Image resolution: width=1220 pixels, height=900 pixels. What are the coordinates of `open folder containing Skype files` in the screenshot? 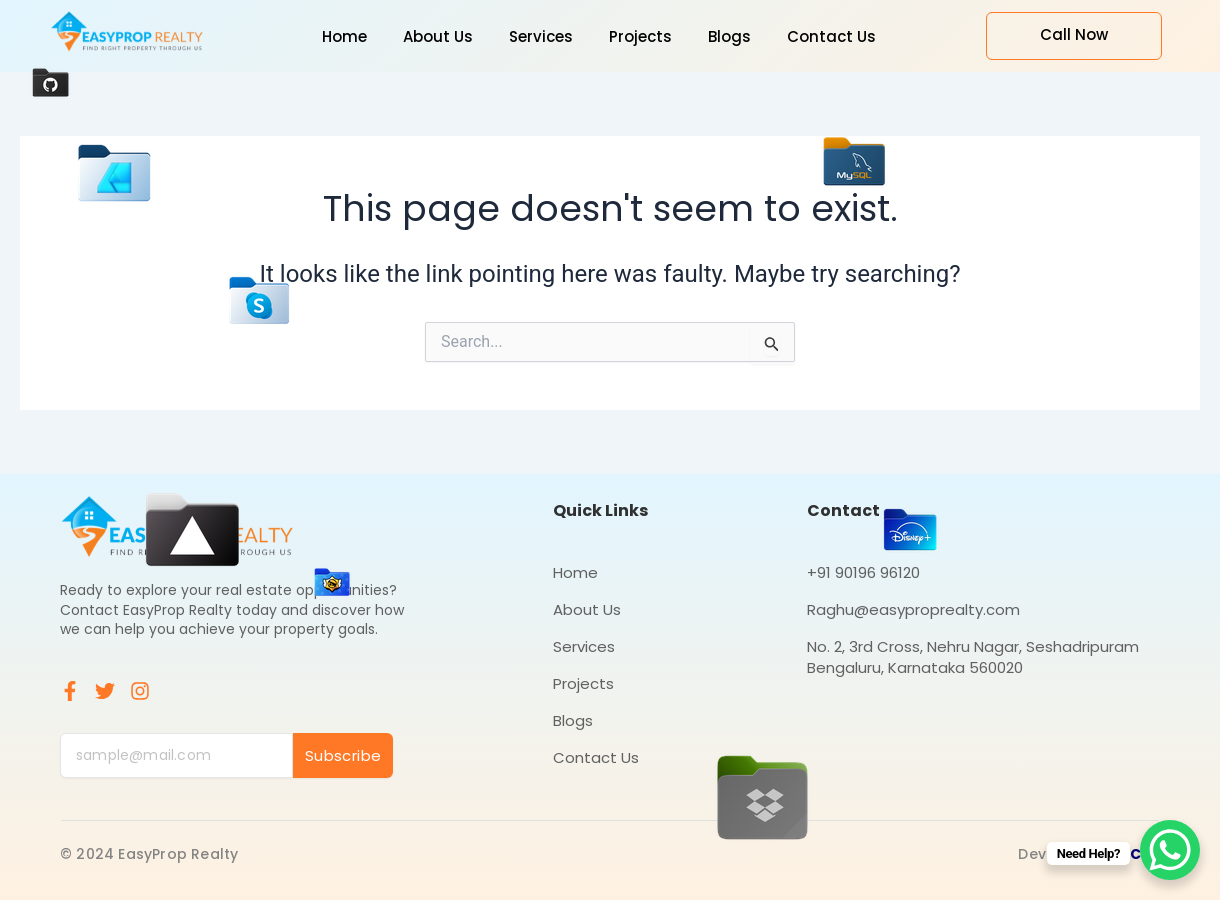 It's located at (259, 302).